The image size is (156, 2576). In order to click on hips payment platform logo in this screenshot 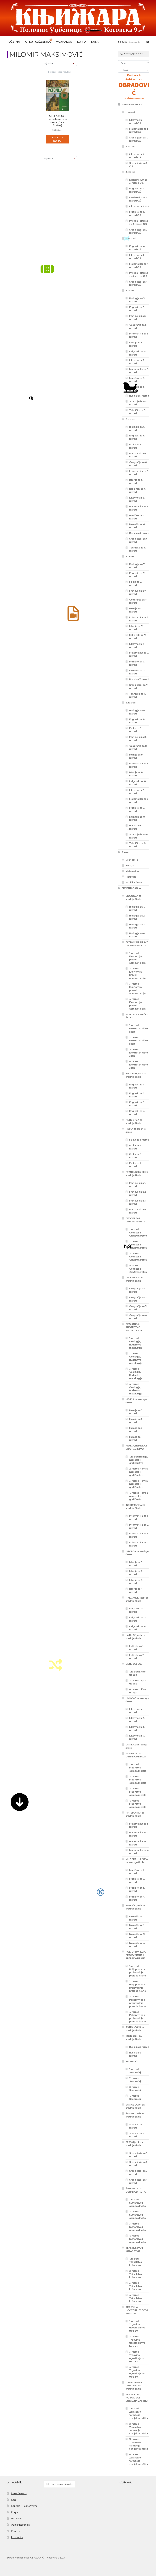, I will do `click(128, 1247)`.